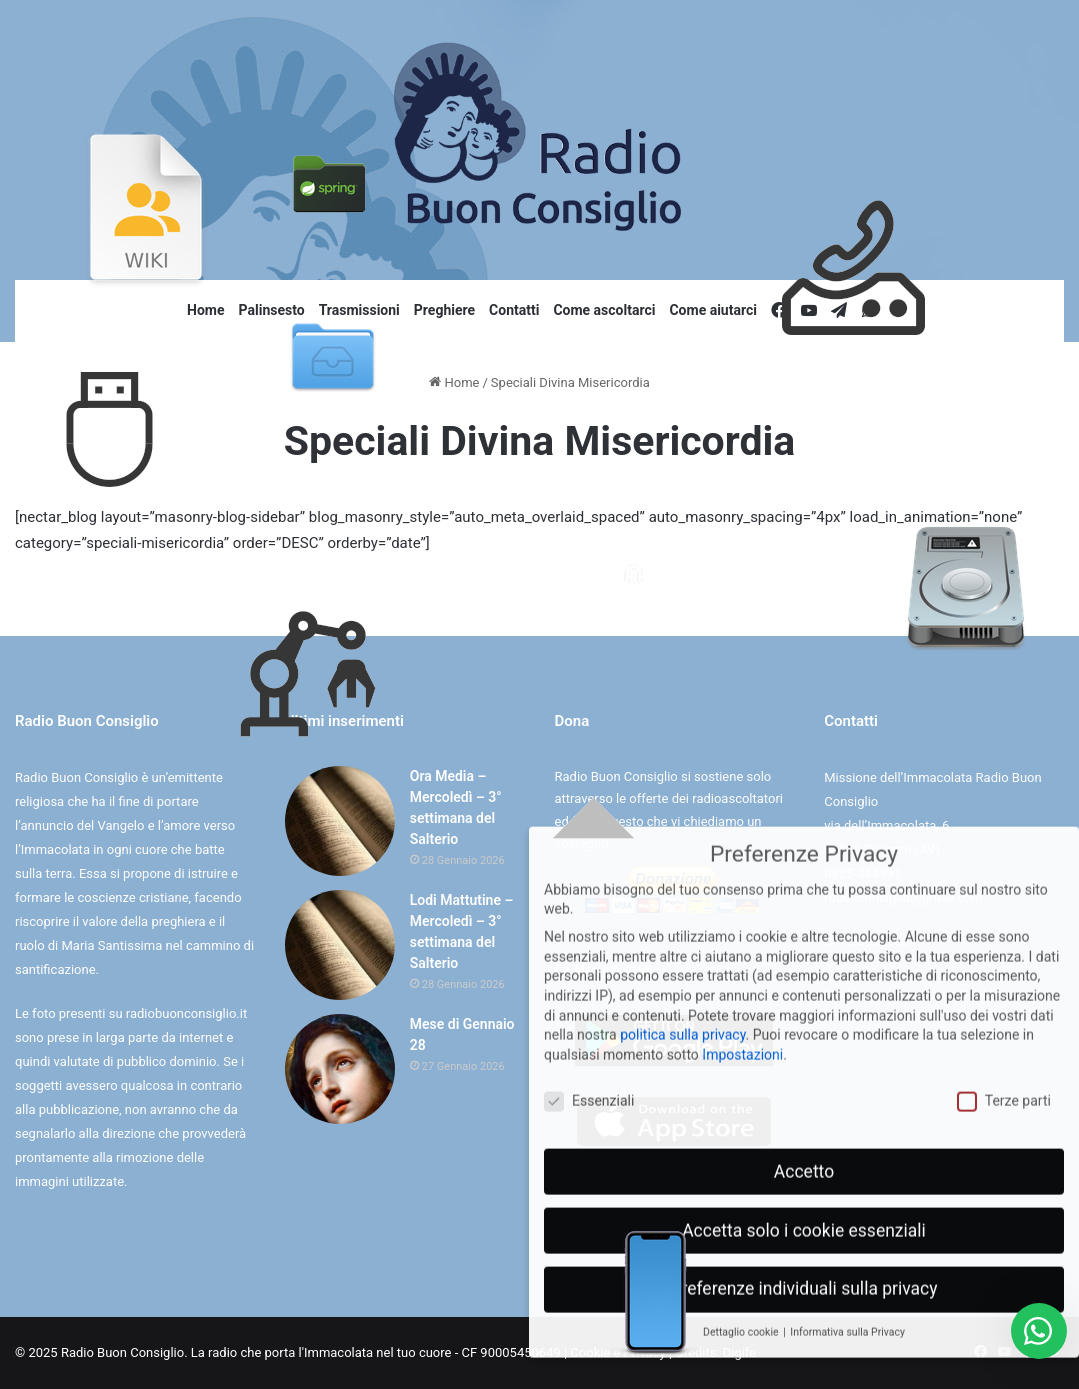 Image resolution: width=1079 pixels, height=1389 pixels. I want to click on represents a connected iPhone 11 device, so click(655, 1293).